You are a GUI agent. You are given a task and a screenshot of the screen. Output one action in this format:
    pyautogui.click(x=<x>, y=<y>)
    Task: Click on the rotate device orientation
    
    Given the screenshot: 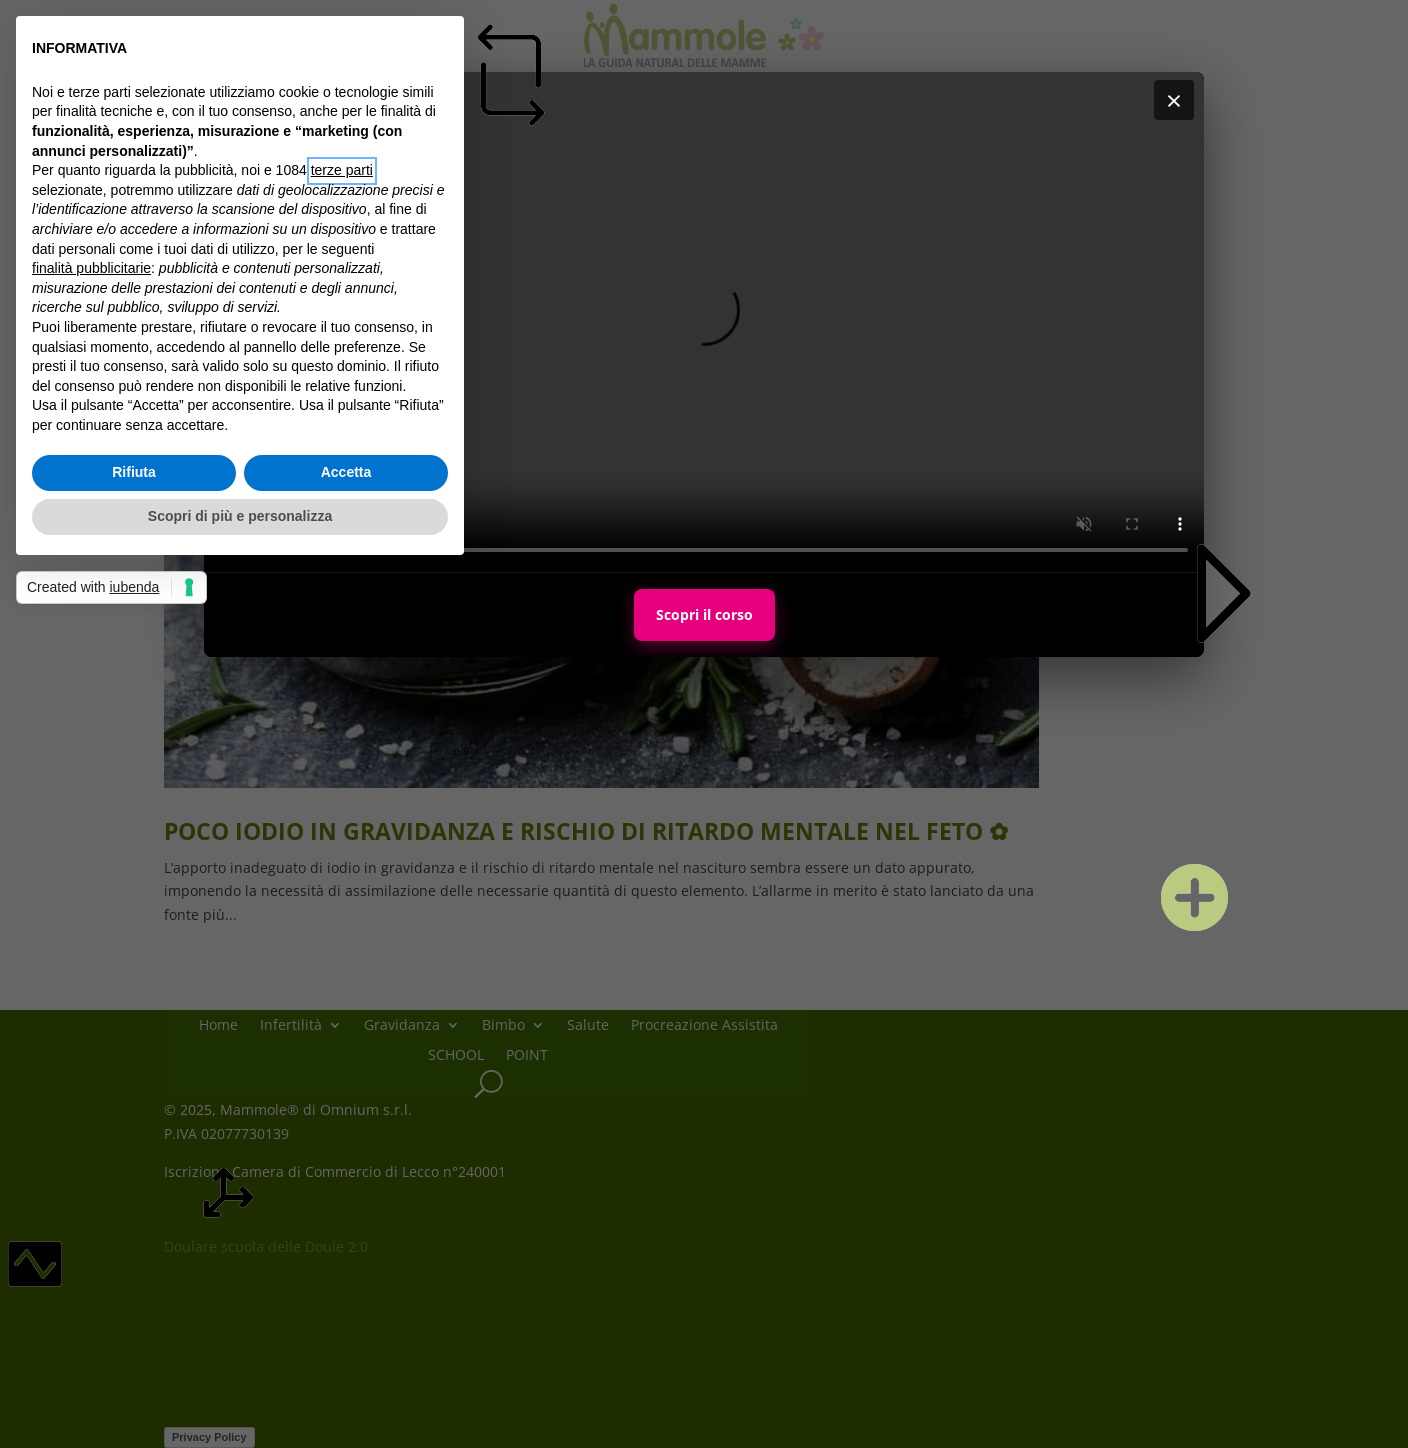 What is the action you would take?
    pyautogui.click(x=511, y=75)
    